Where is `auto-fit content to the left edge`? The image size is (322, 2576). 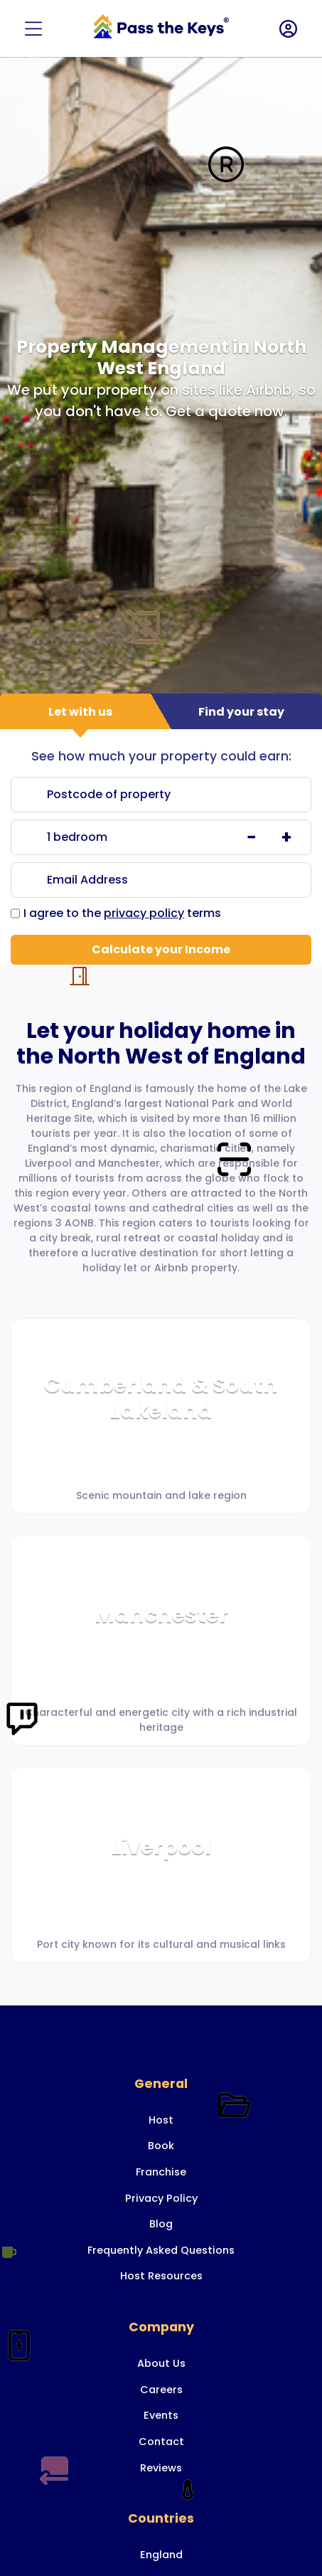 auto-fit content to the left edge is located at coordinates (55, 2470).